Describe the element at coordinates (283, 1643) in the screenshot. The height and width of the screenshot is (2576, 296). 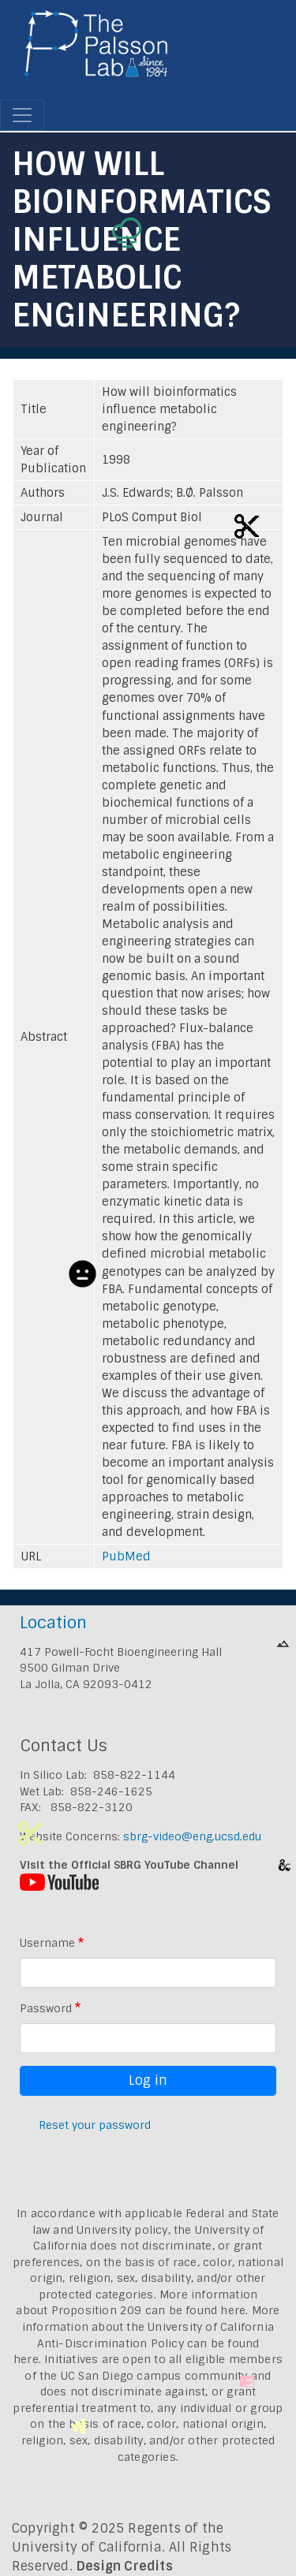
I see `view landscape orientation photos` at that location.